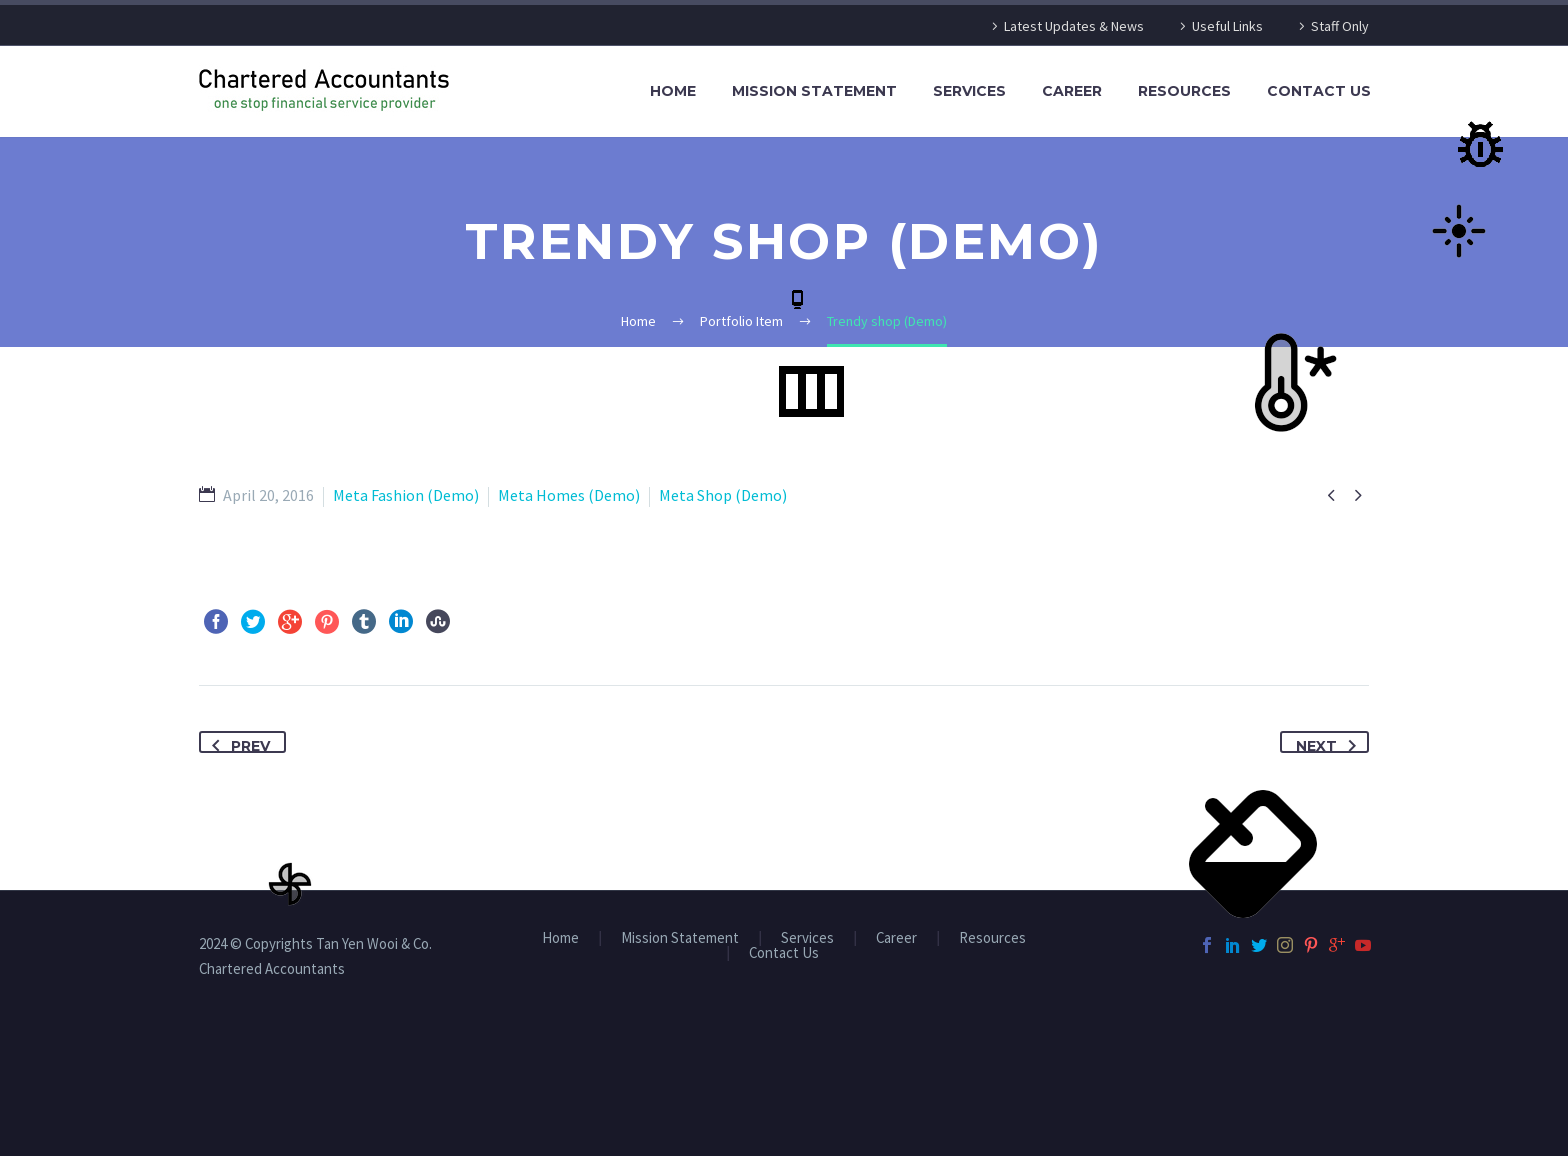  I want to click on access pest control services, so click(1480, 144).